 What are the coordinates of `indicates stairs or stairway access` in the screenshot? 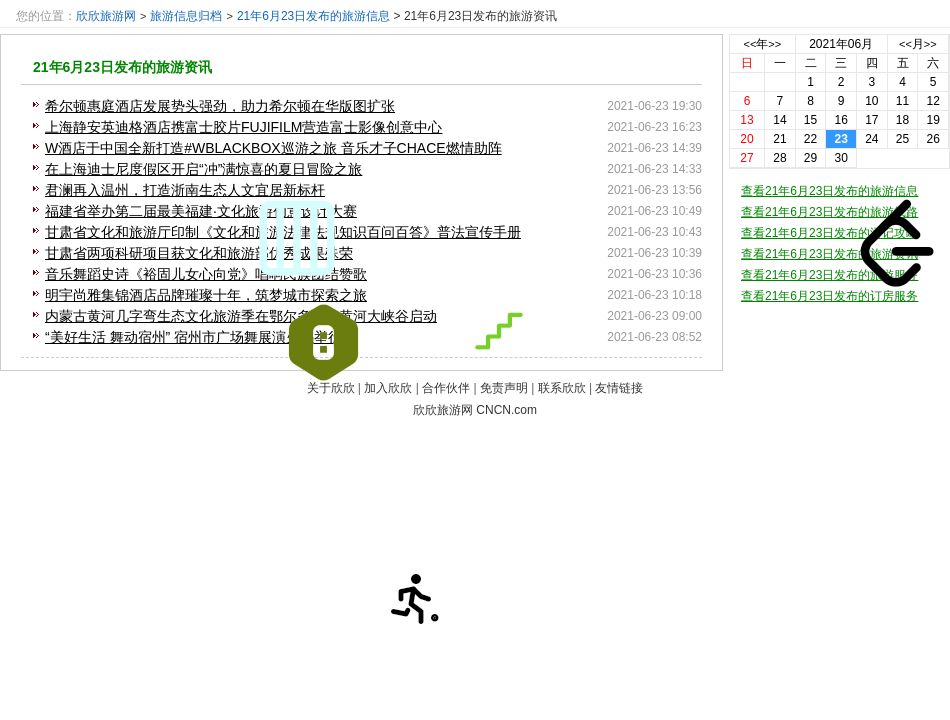 It's located at (499, 330).